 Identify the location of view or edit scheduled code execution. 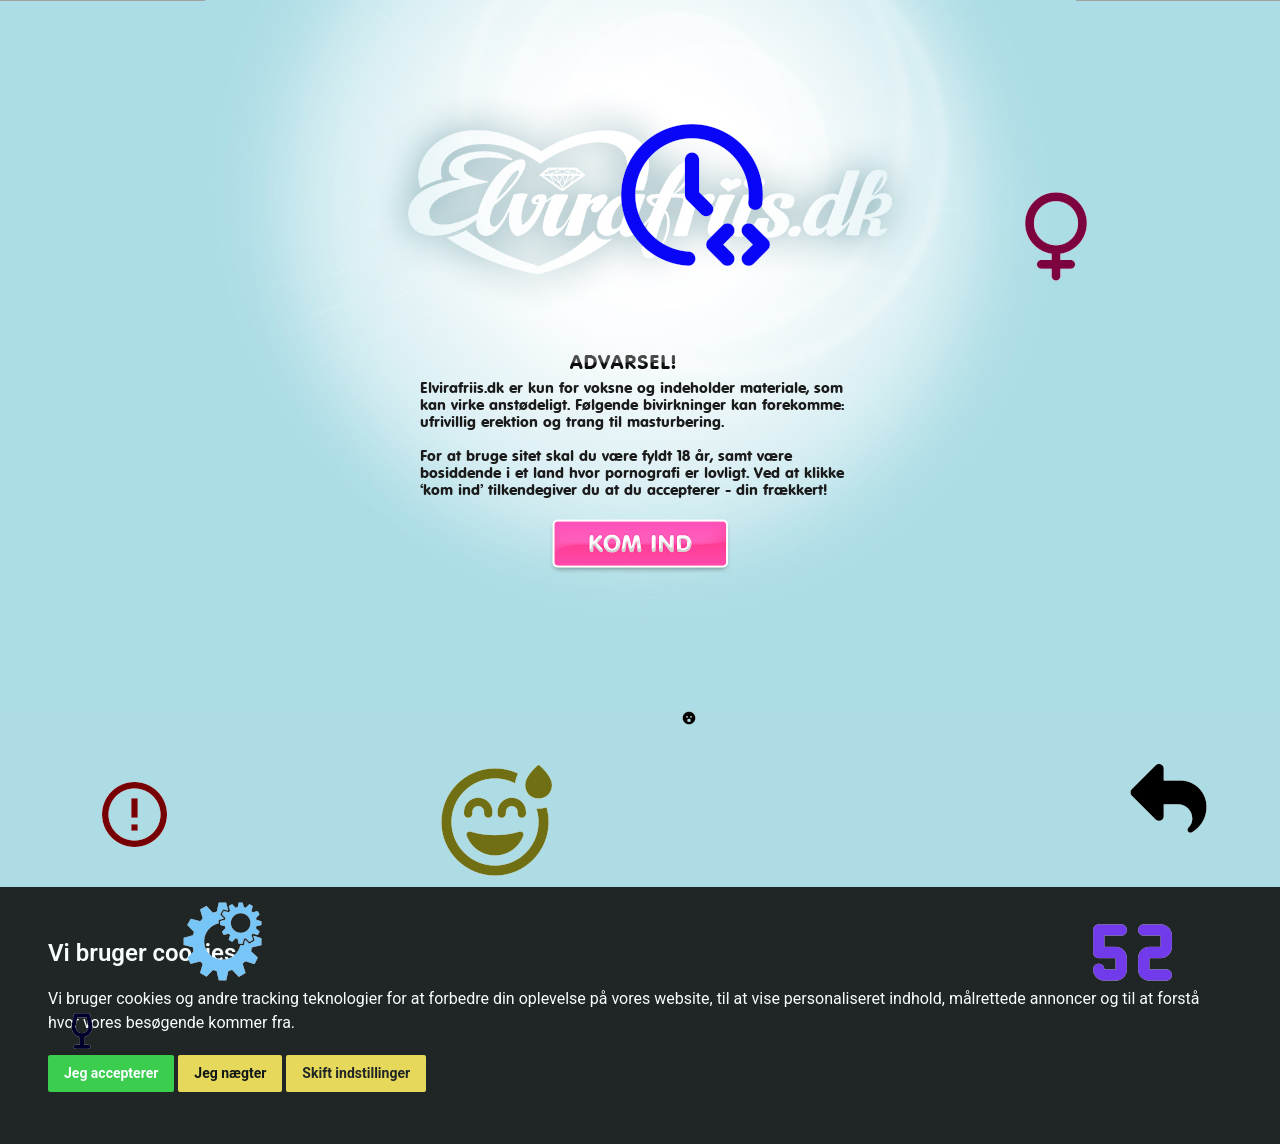
(692, 195).